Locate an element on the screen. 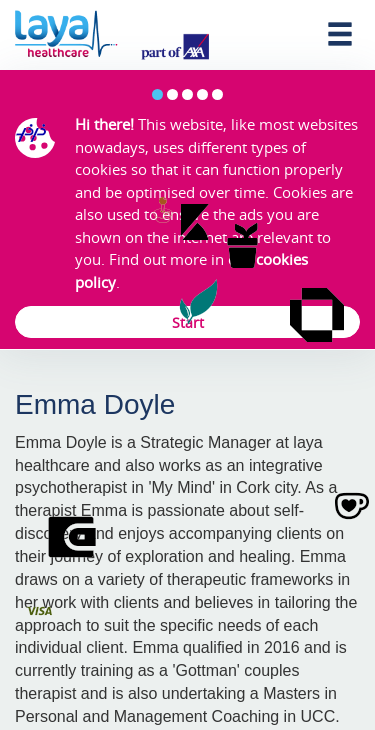 The width and height of the screenshot is (375, 730). launch retropie emulation software is located at coordinates (163, 210).